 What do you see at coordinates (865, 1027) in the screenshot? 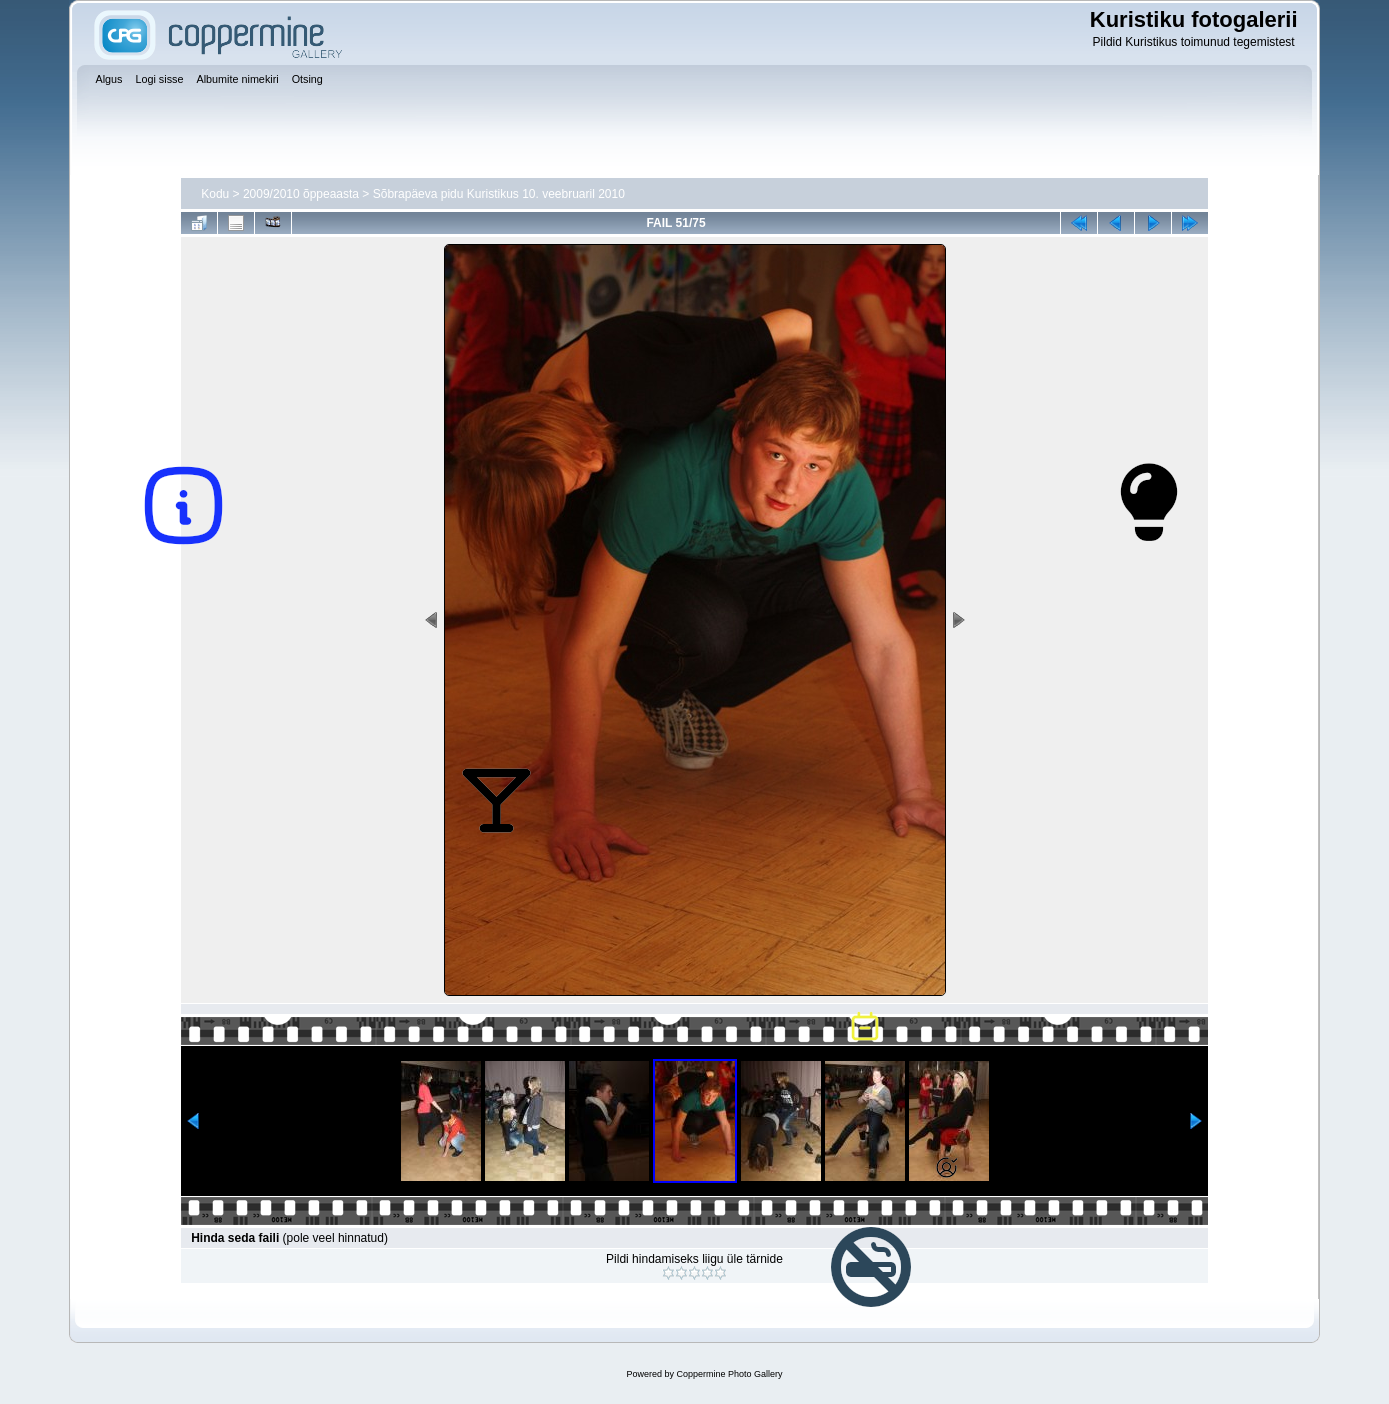
I see `remove an event from your calendar` at bounding box center [865, 1027].